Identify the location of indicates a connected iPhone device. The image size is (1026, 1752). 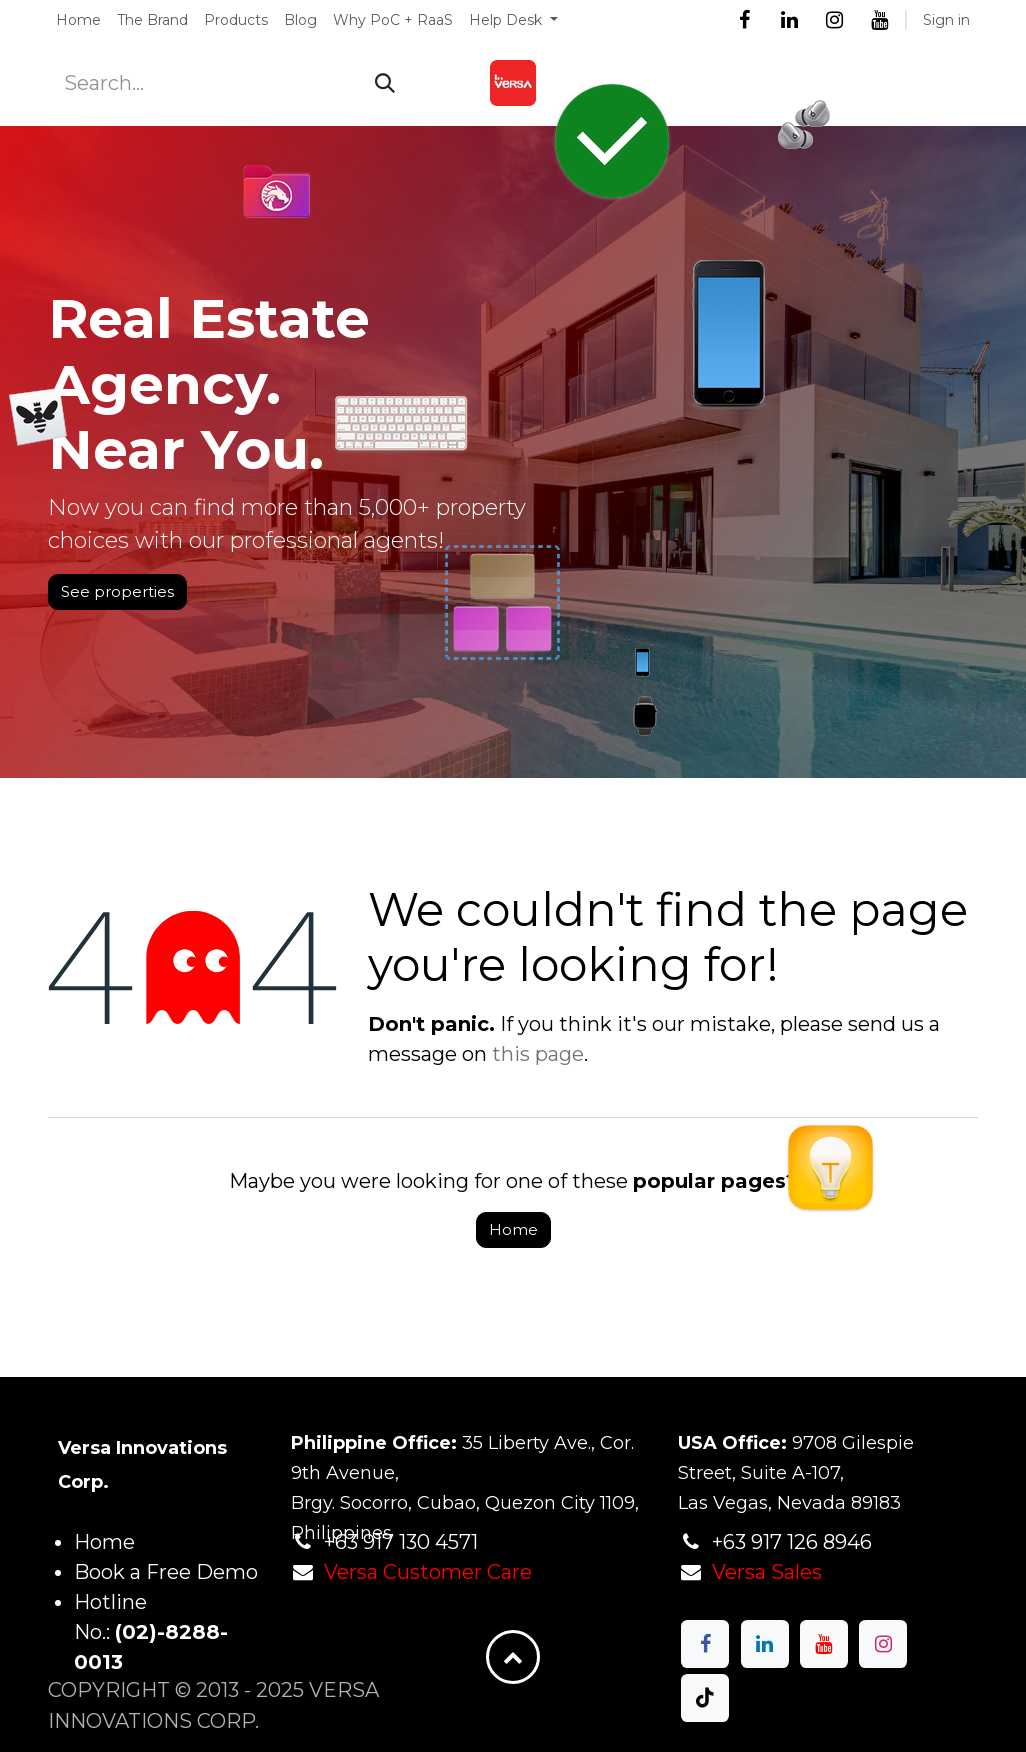
(729, 335).